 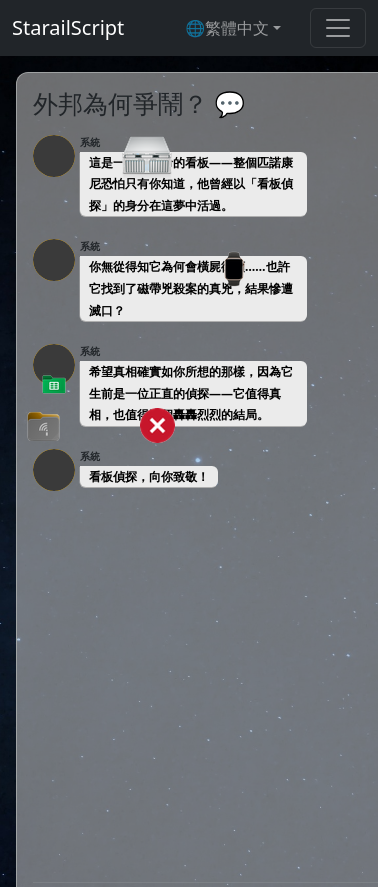 I want to click on open folder containing Google Sheets files, so click(x=54, y=385).